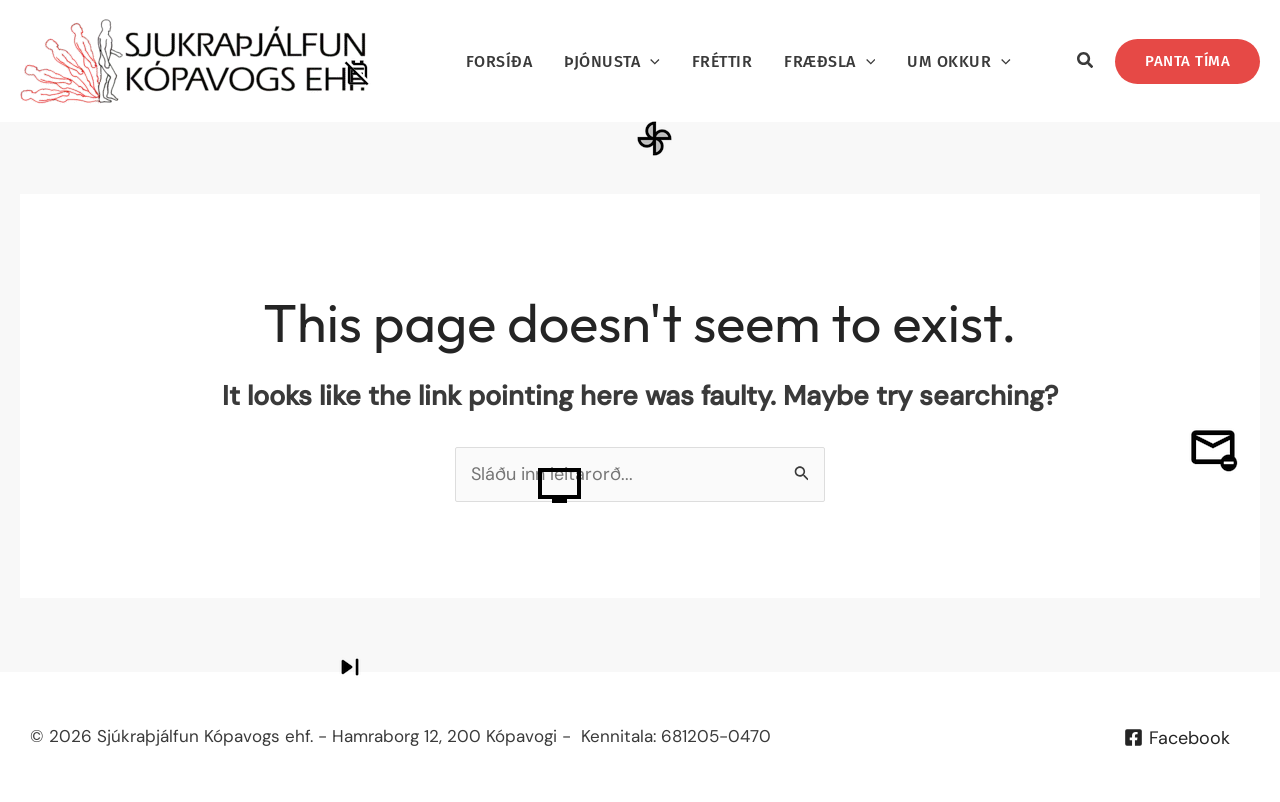 The image size is (1280, 802). Describe the element at coordinates (1213, 452) in the screenshot. I see `unsubscribe from a mailing list` at that location.